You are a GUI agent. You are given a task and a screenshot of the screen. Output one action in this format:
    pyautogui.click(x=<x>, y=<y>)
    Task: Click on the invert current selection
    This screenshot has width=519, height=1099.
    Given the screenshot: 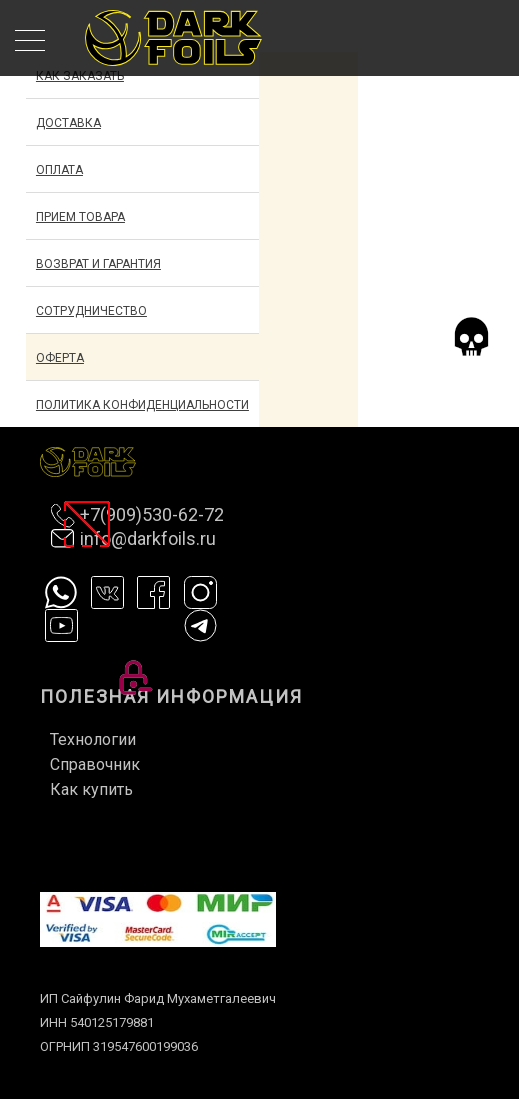 What is the action you would take?
    pyautogui.click(x=87, y=524)
    